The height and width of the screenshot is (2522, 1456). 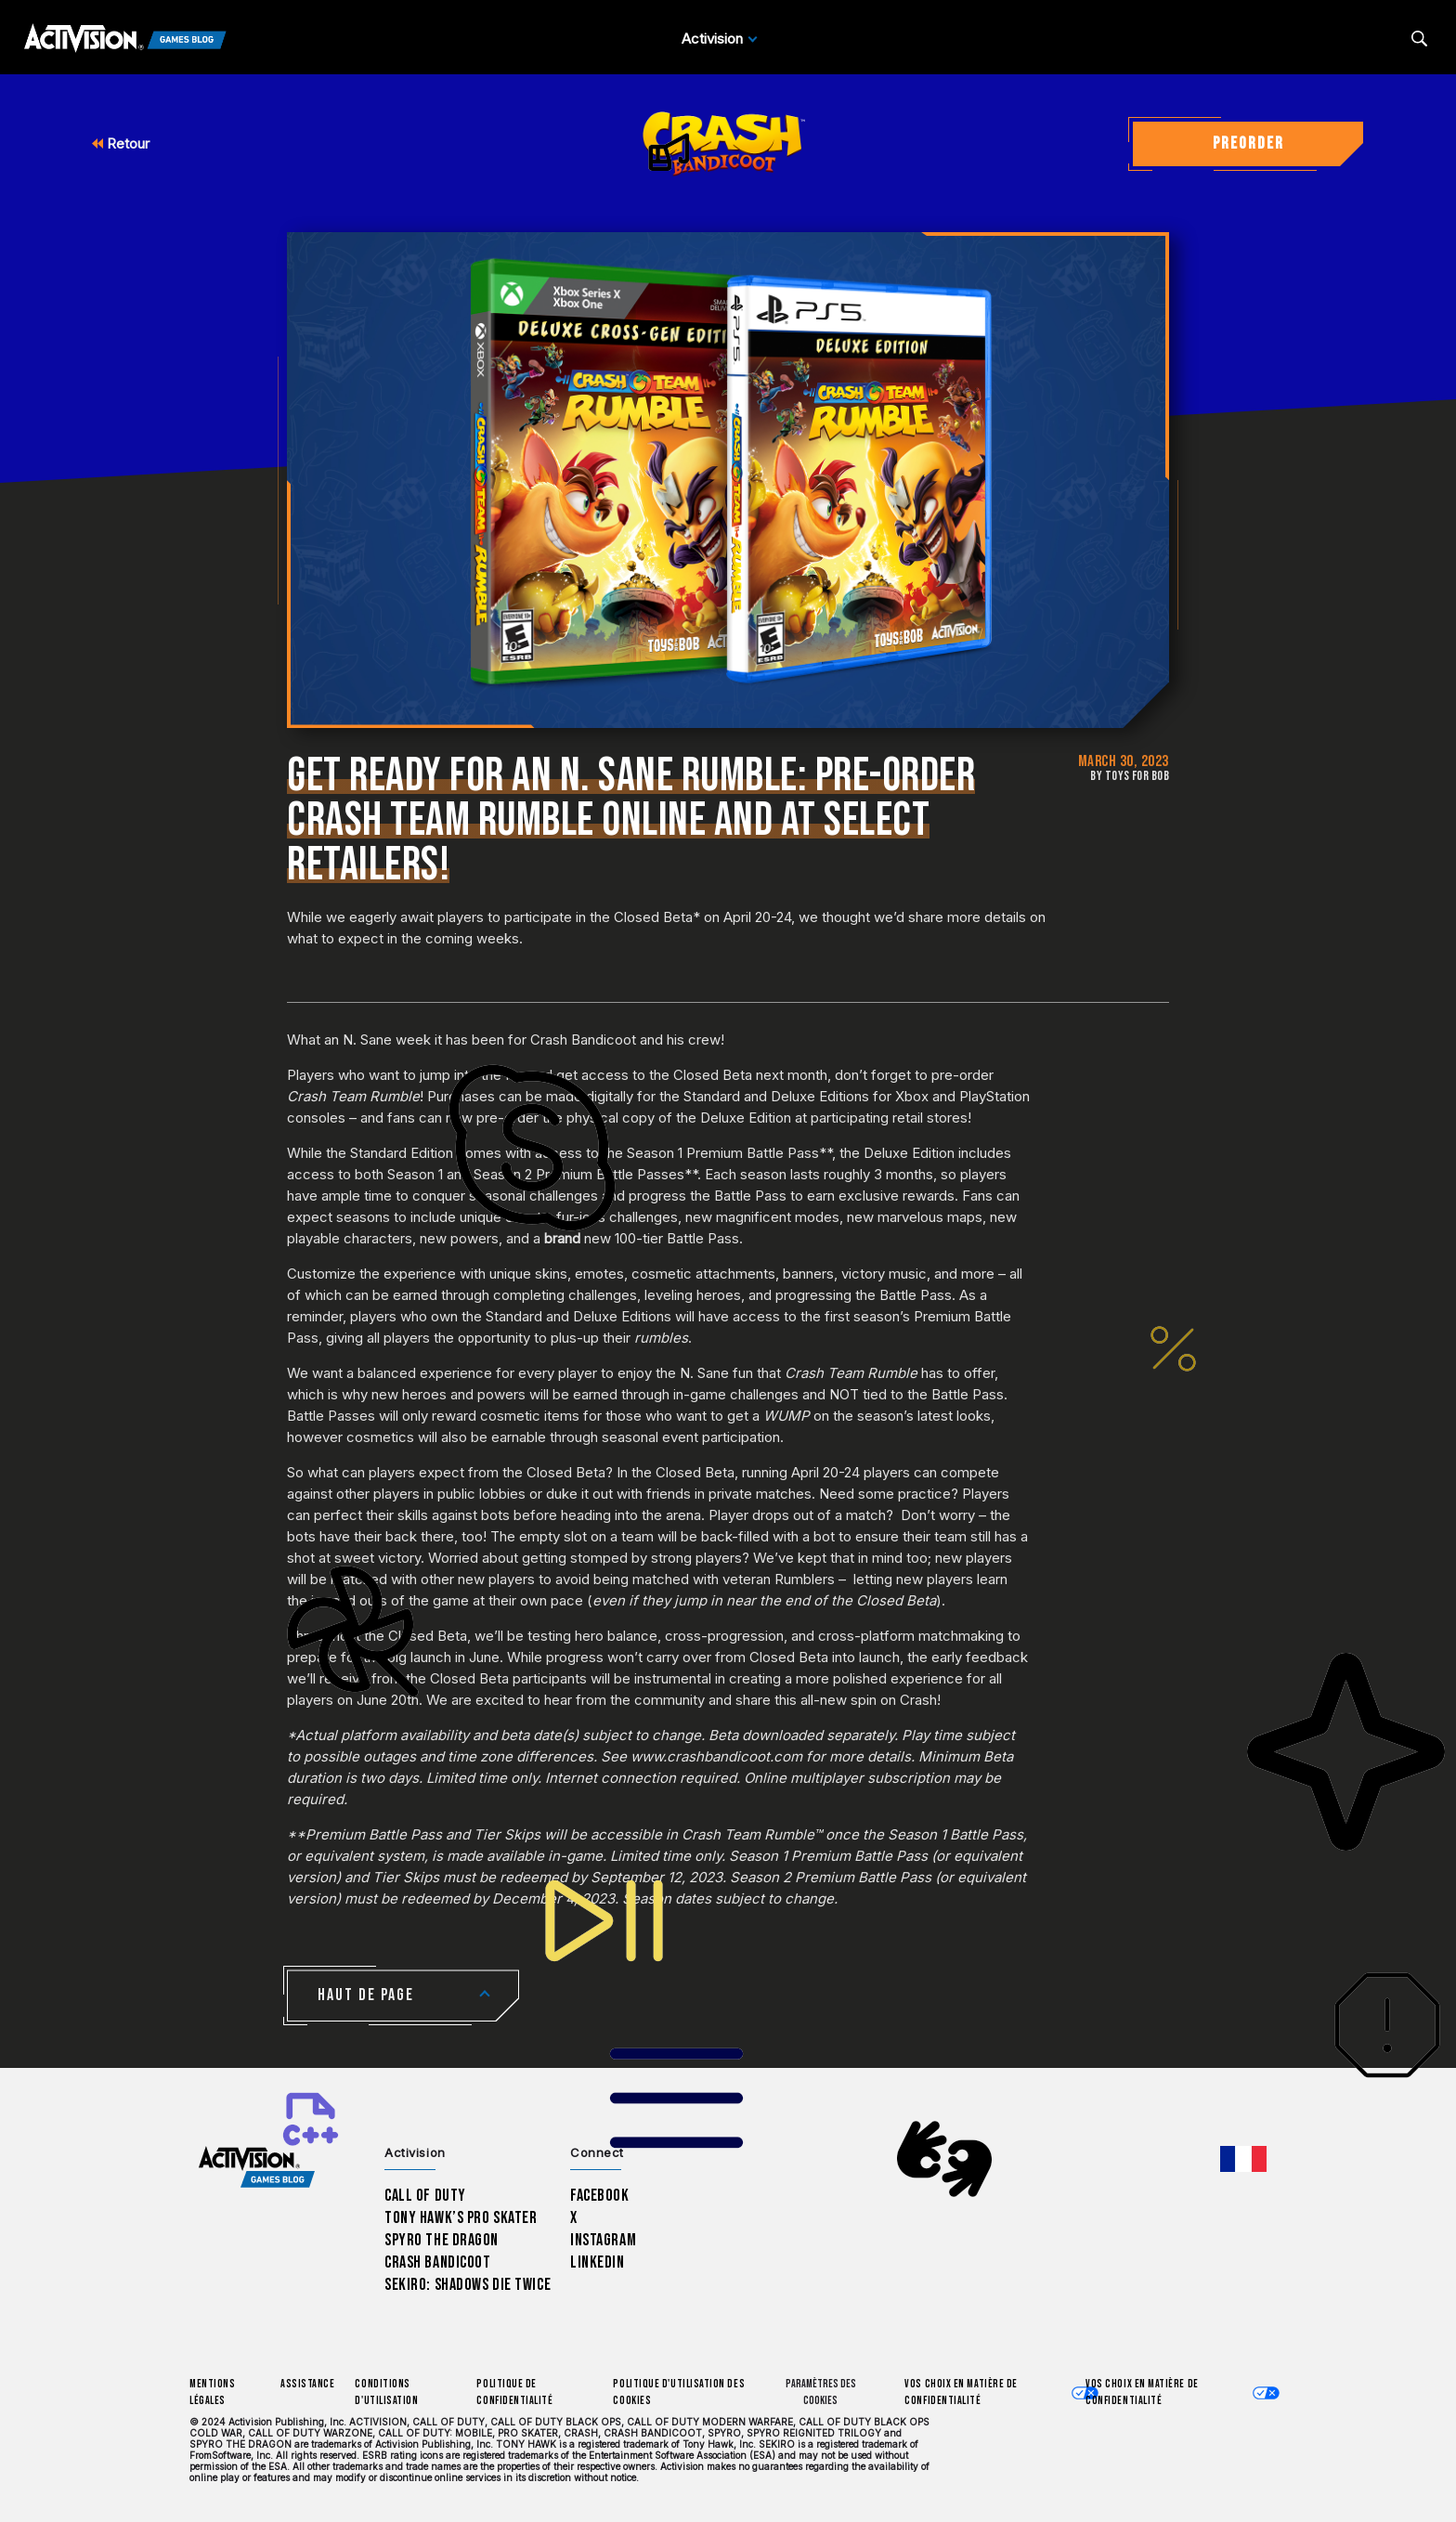 I want to click on open navigation menu, so click(x=676, y=2098).